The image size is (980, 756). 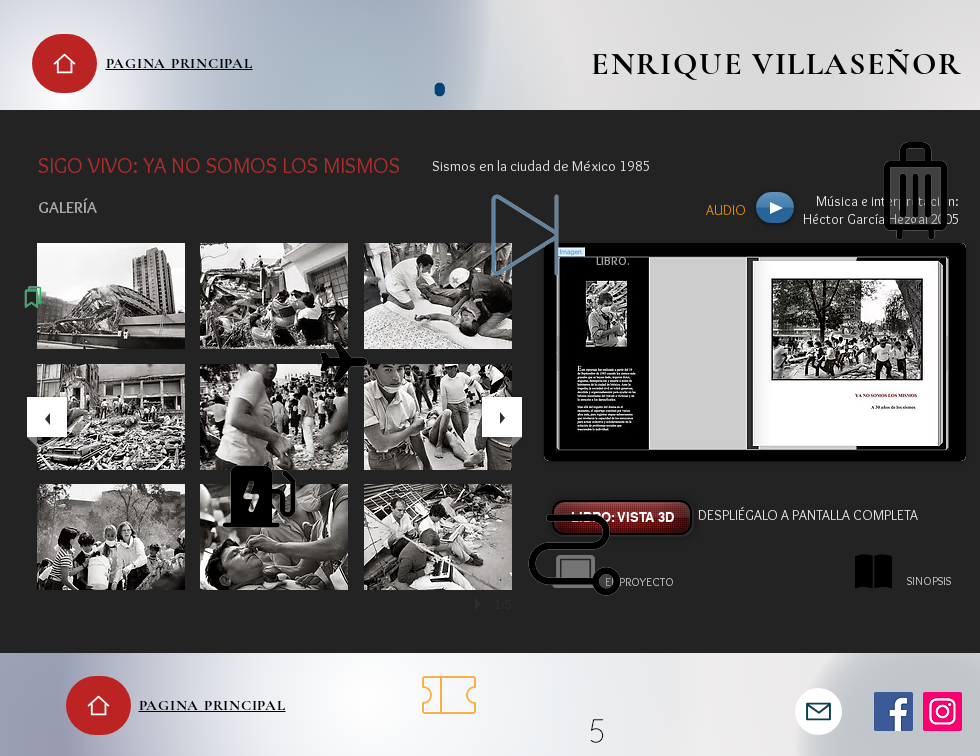 What do you see at coordinates (525, 235) in the screenshot?
I see `skip to the next track or media item` at bounding box center [525, 235].